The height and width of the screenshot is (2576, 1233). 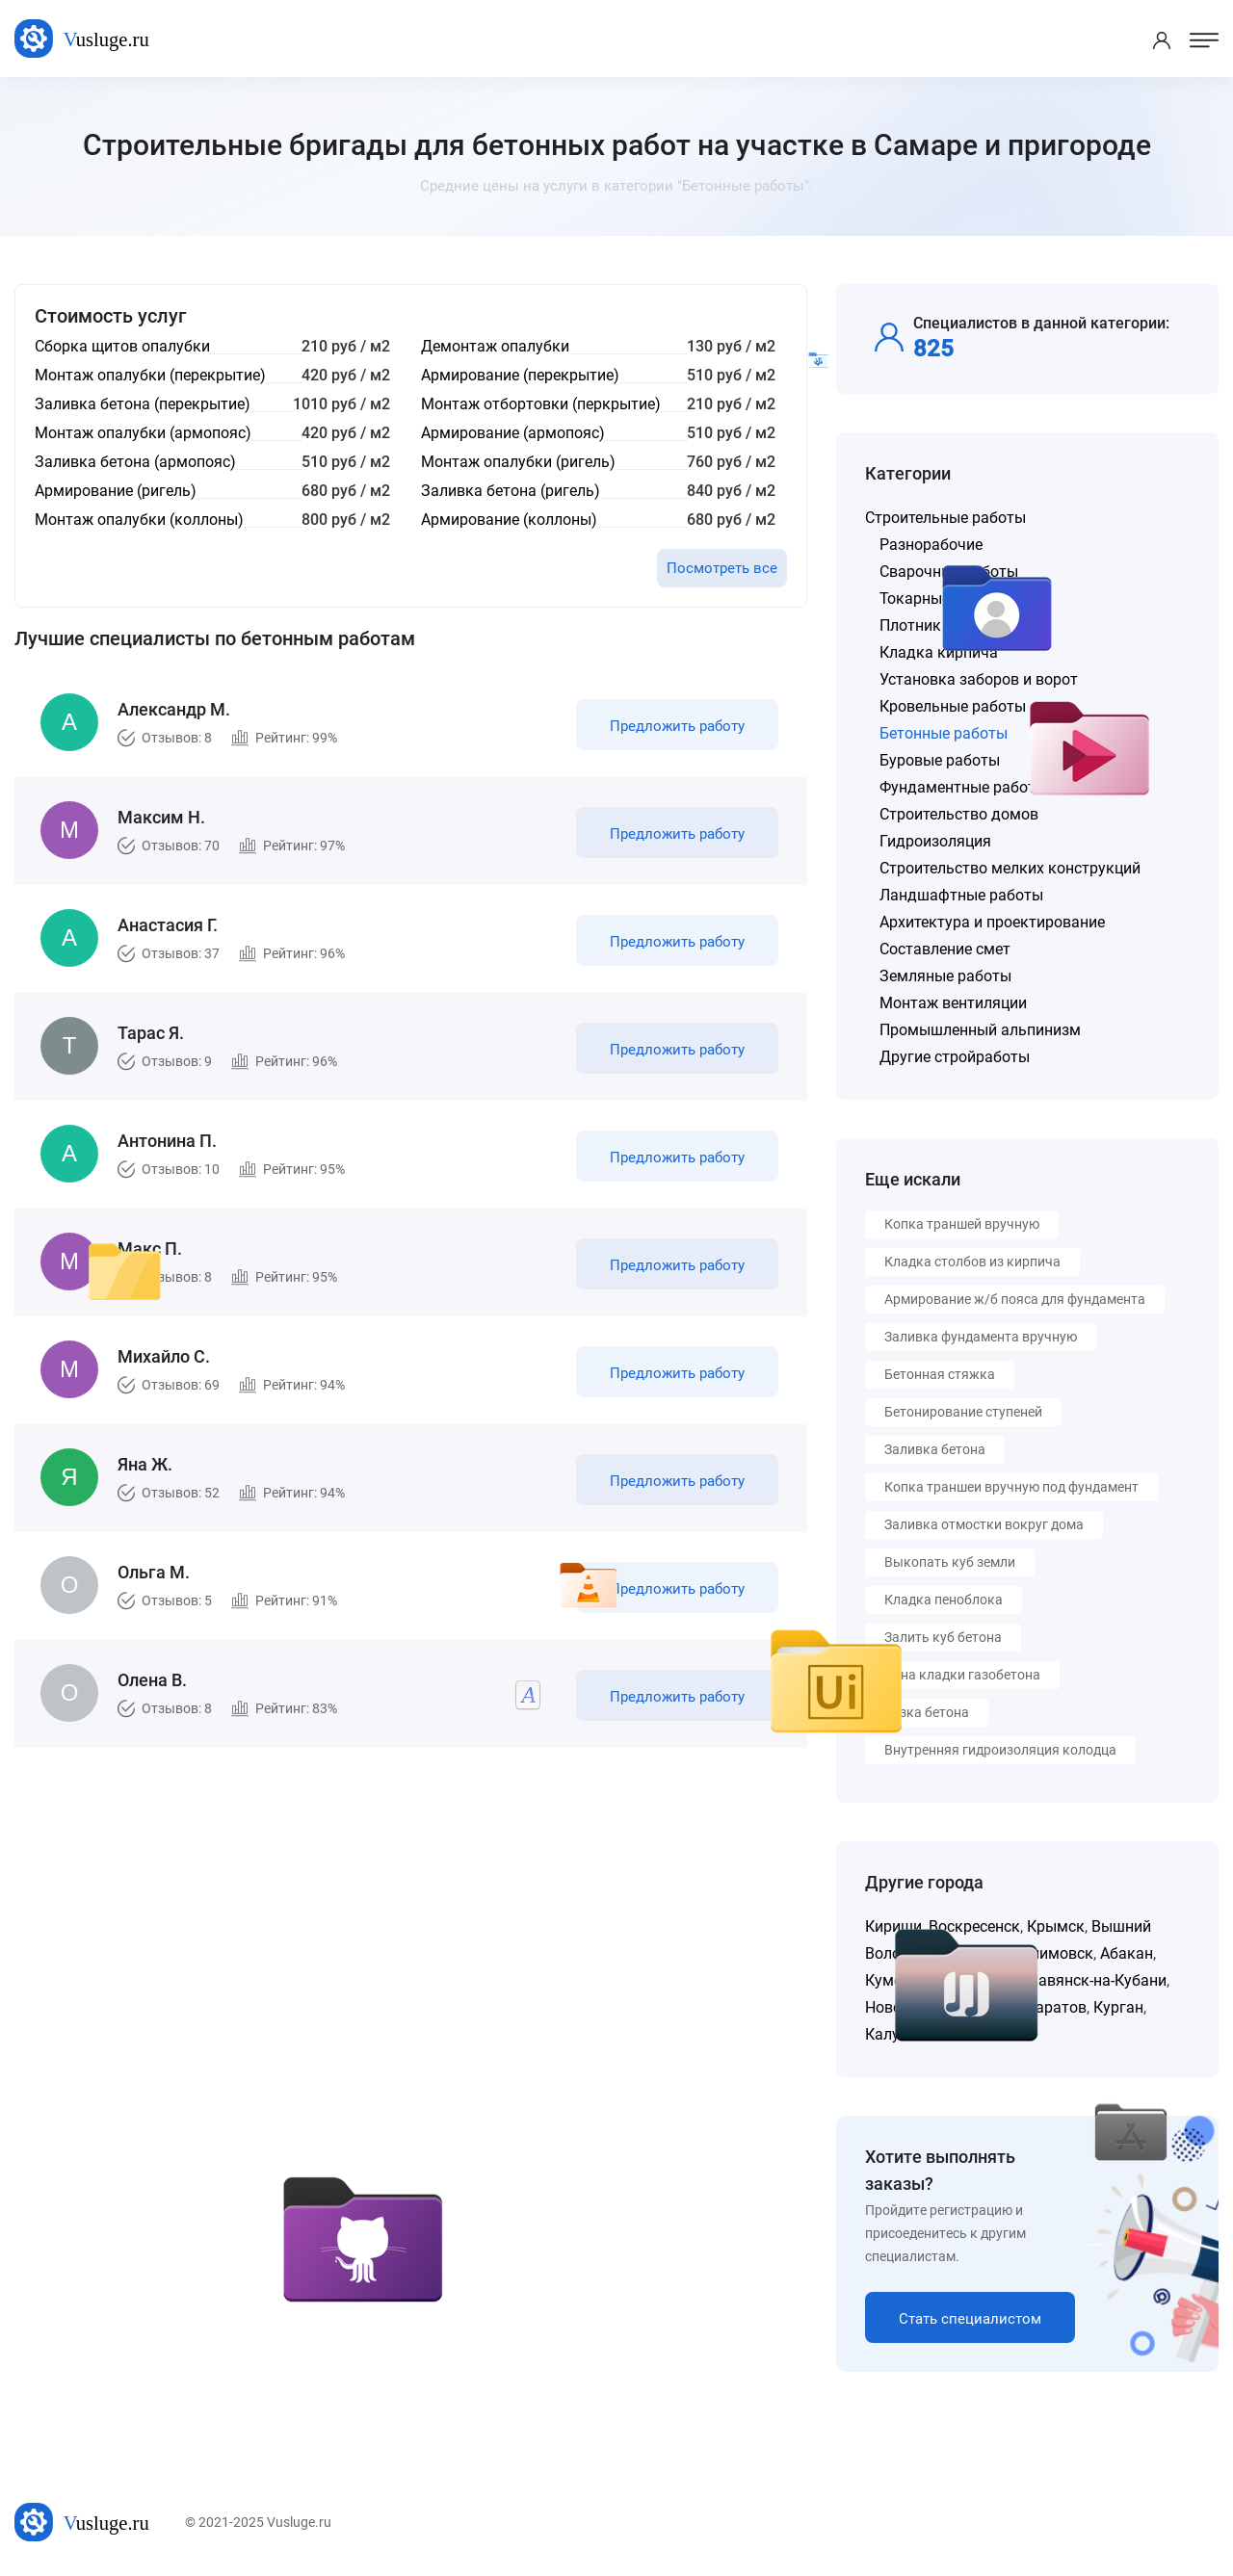 I want to click on folder containing VSCodium projects or files, so click(x=818, y=360).